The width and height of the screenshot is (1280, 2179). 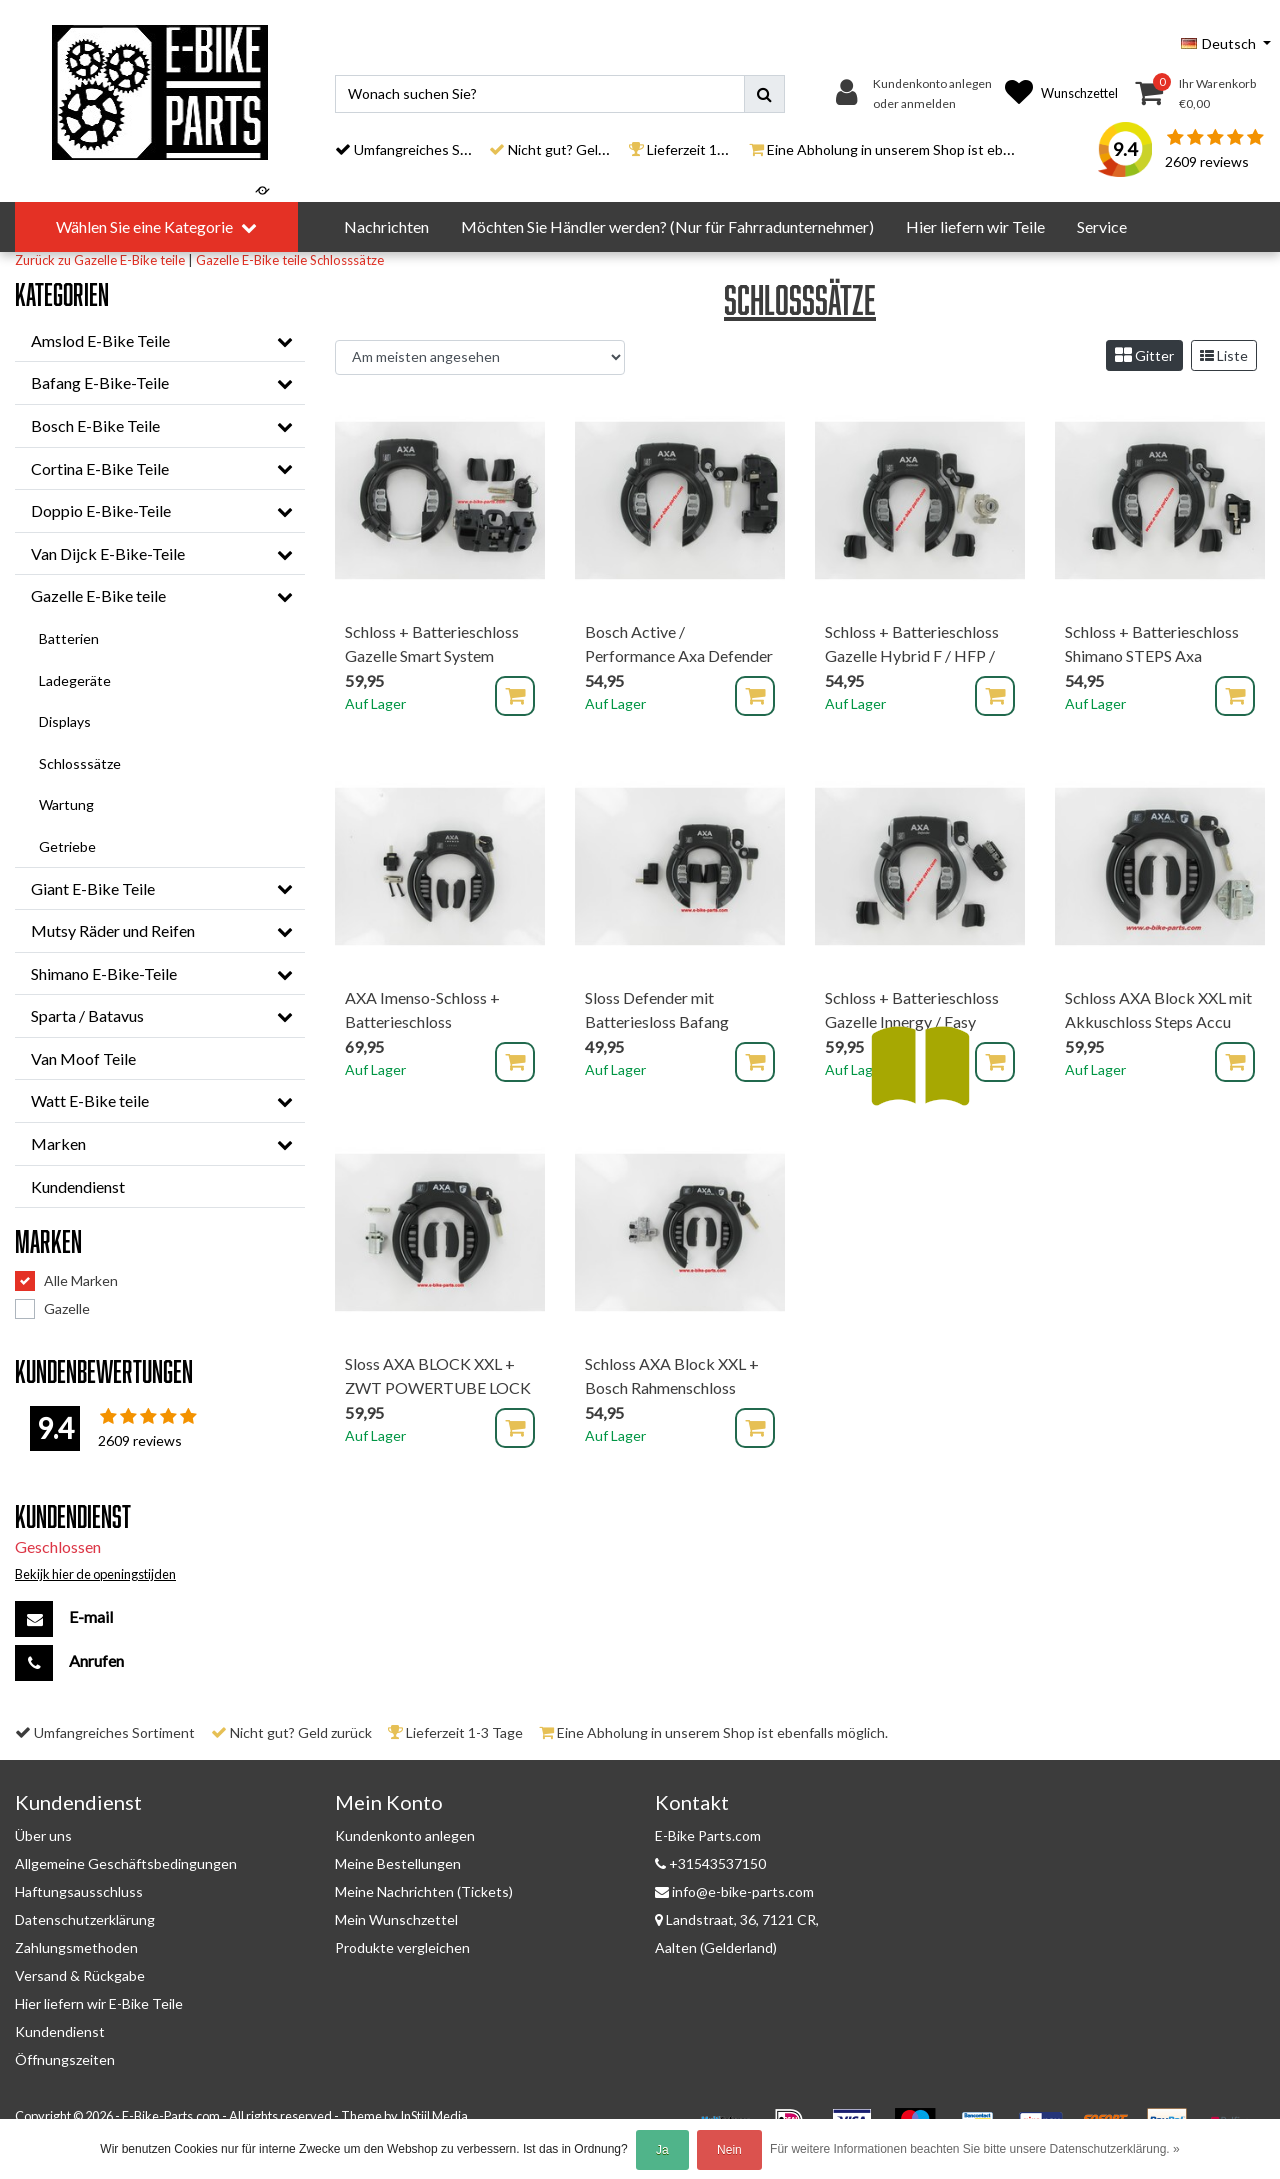 What do you see at coordinates (262, 190) in the screenshot?
I see `select epicene or non-binary gender option` at bounding box center [262, 190].